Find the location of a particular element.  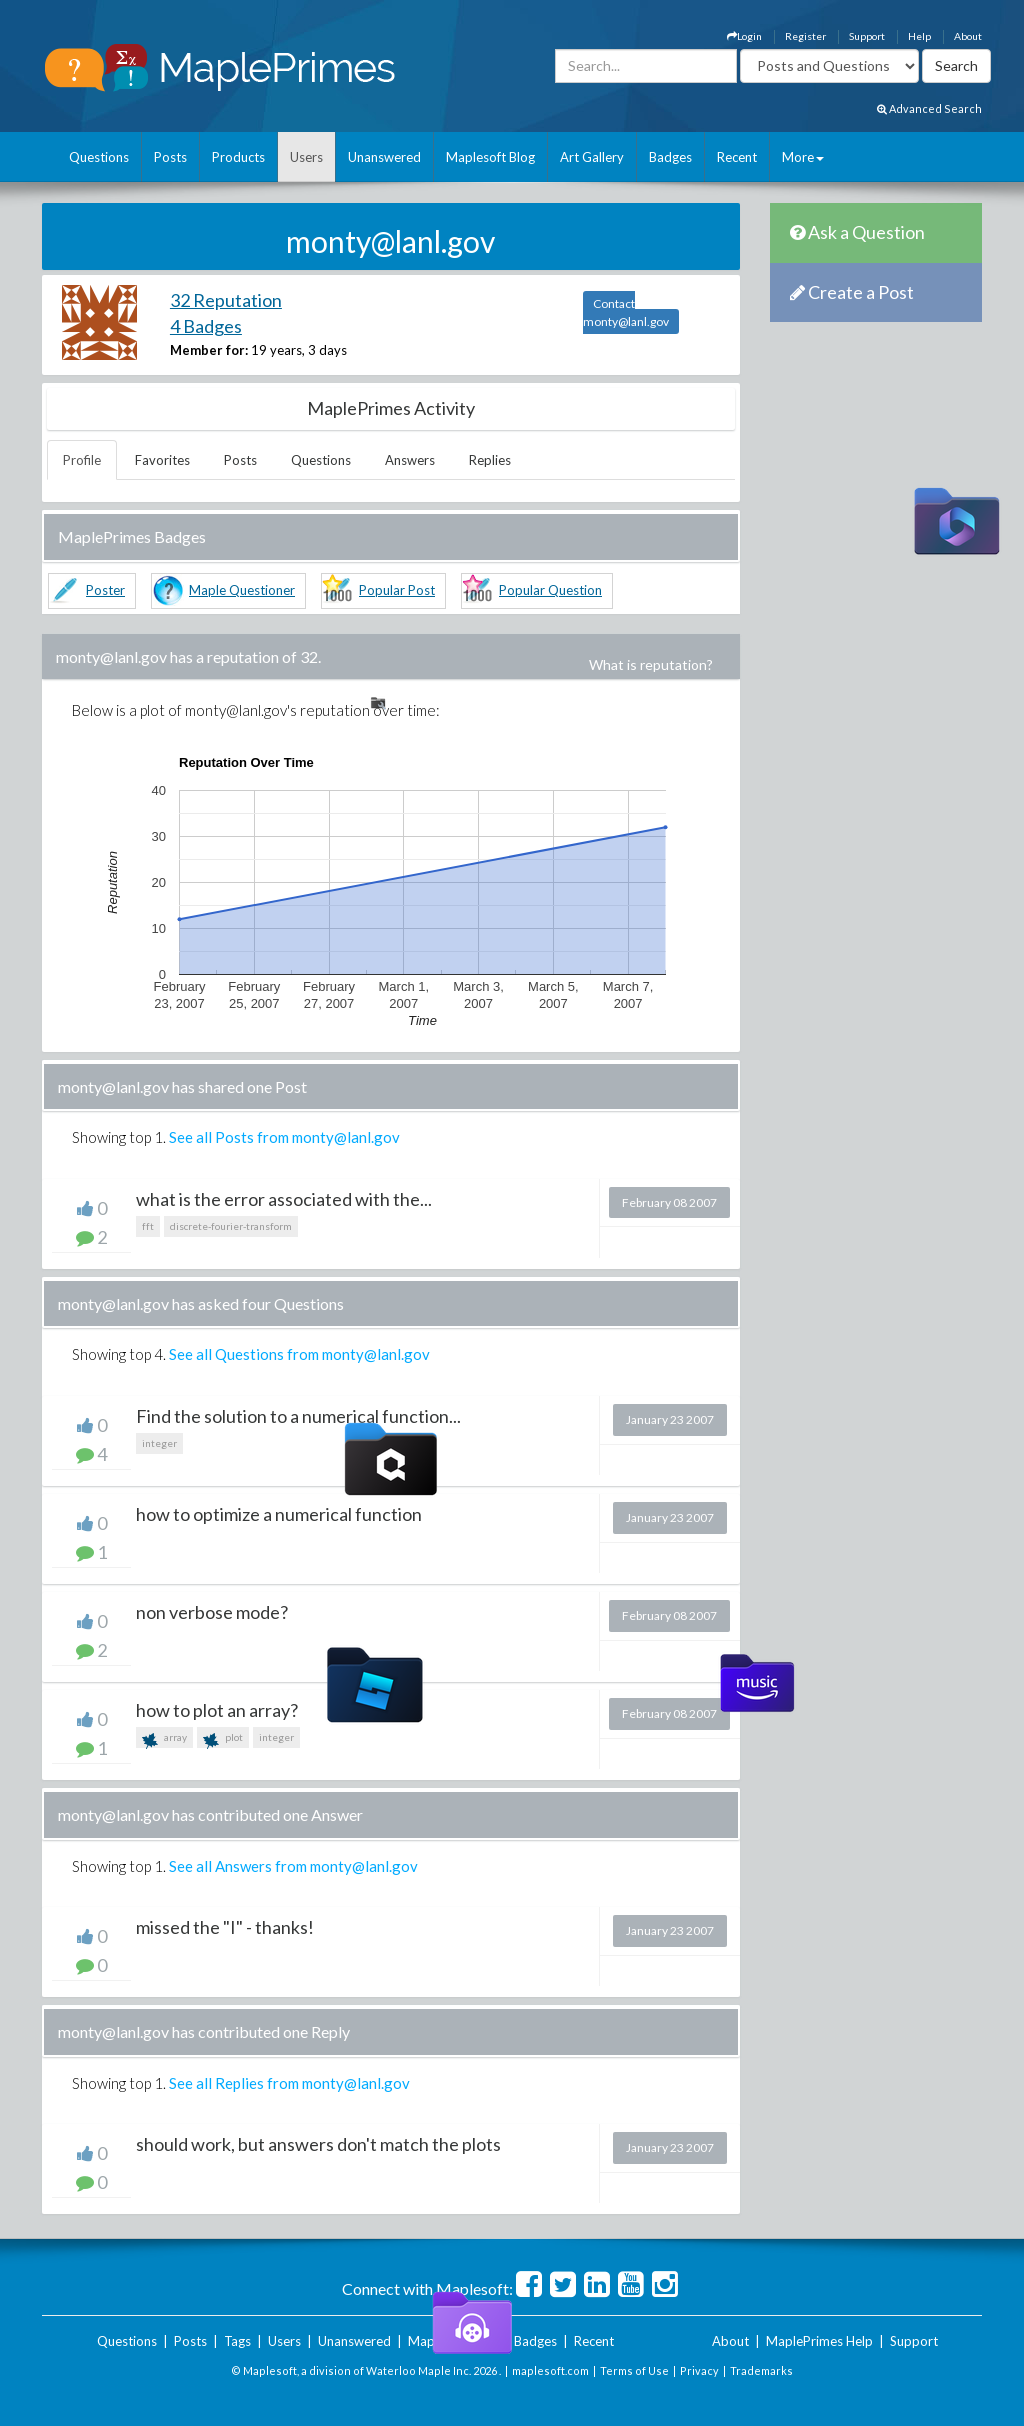

open Roblox Studio project files is located at coordinates (374, 1687).